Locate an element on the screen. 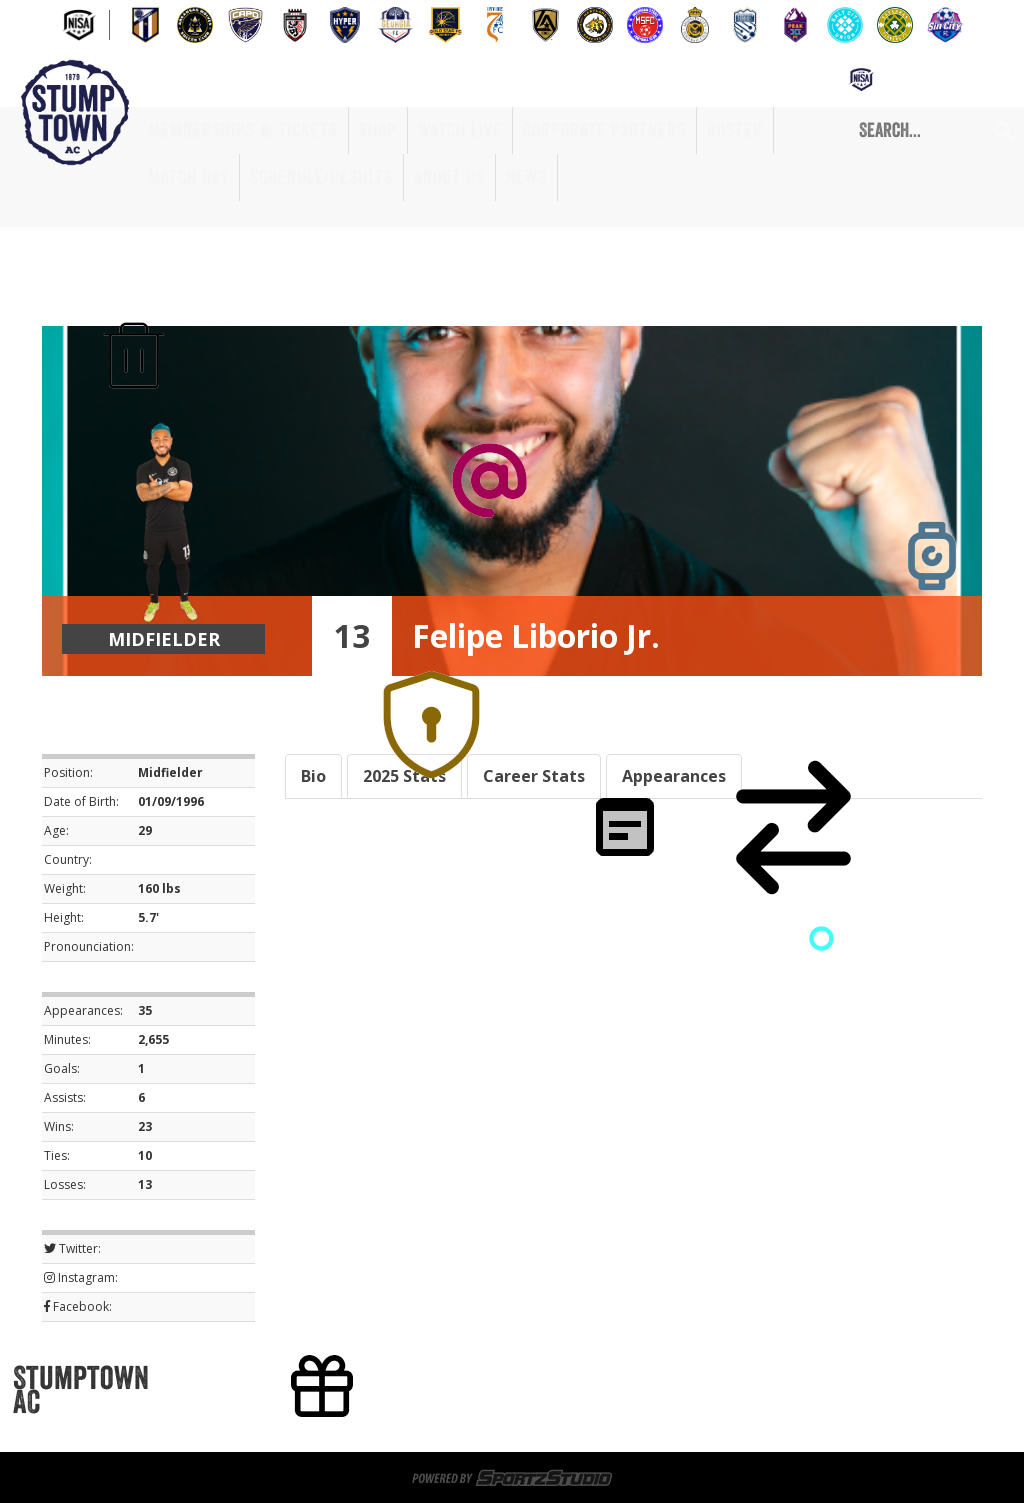 This screenshot has width=1024, height=1503. view smartwatch activity statistics is located at coordinates (932, 556).